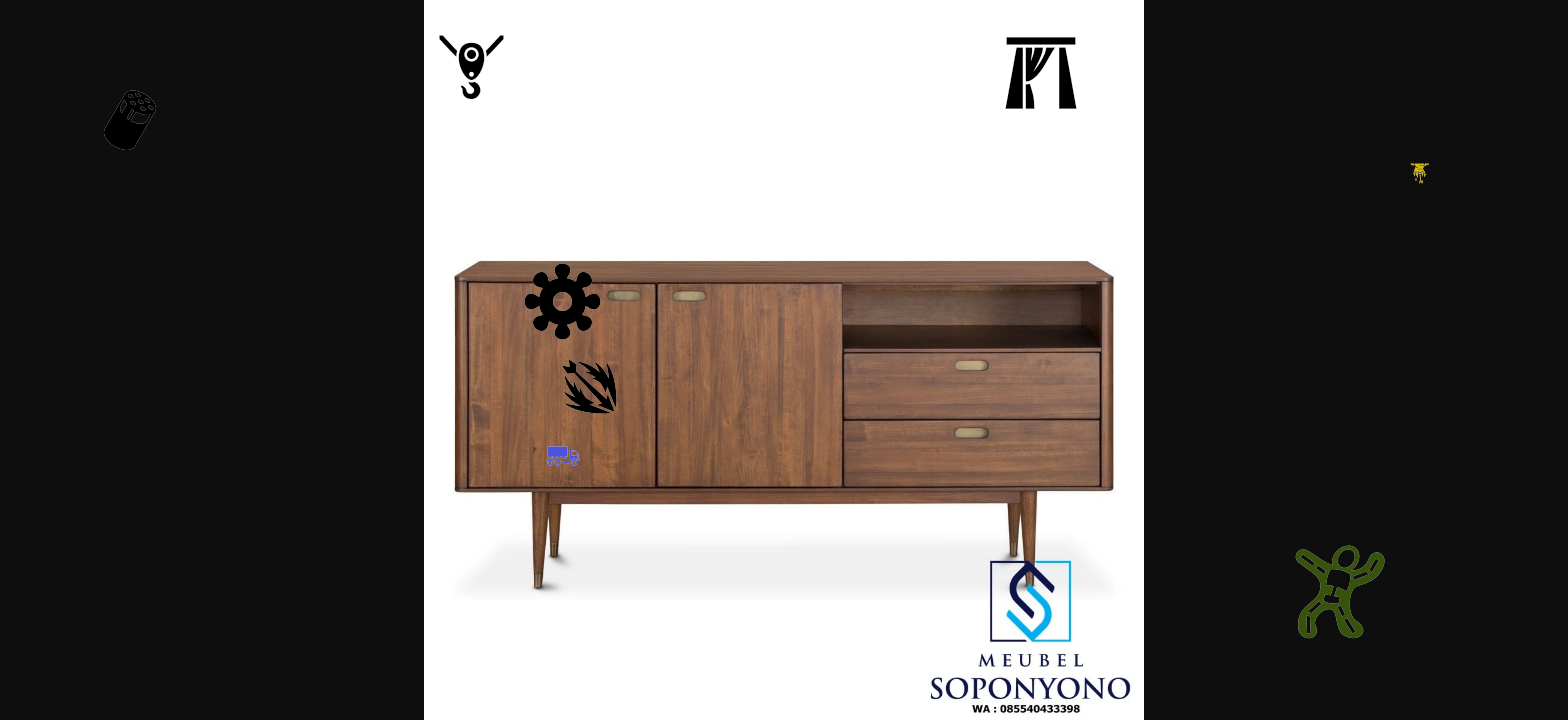 This screenshot has width=1568, height=720. Describe the element at coordinates (563, 456) in the screenshot. I see `track your delivery or shipment` at that location.